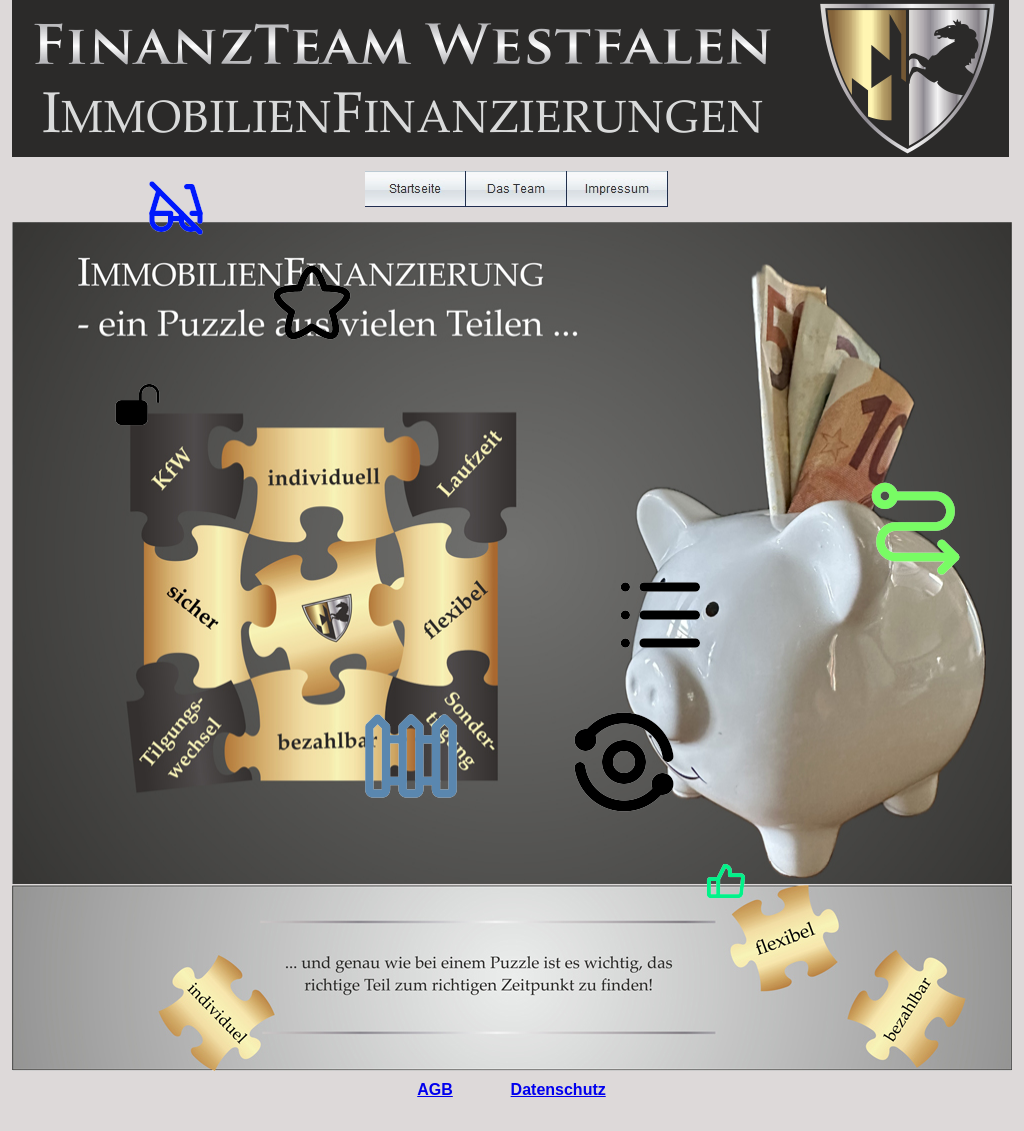  I want to click on view items in list format, so click(658, 615).